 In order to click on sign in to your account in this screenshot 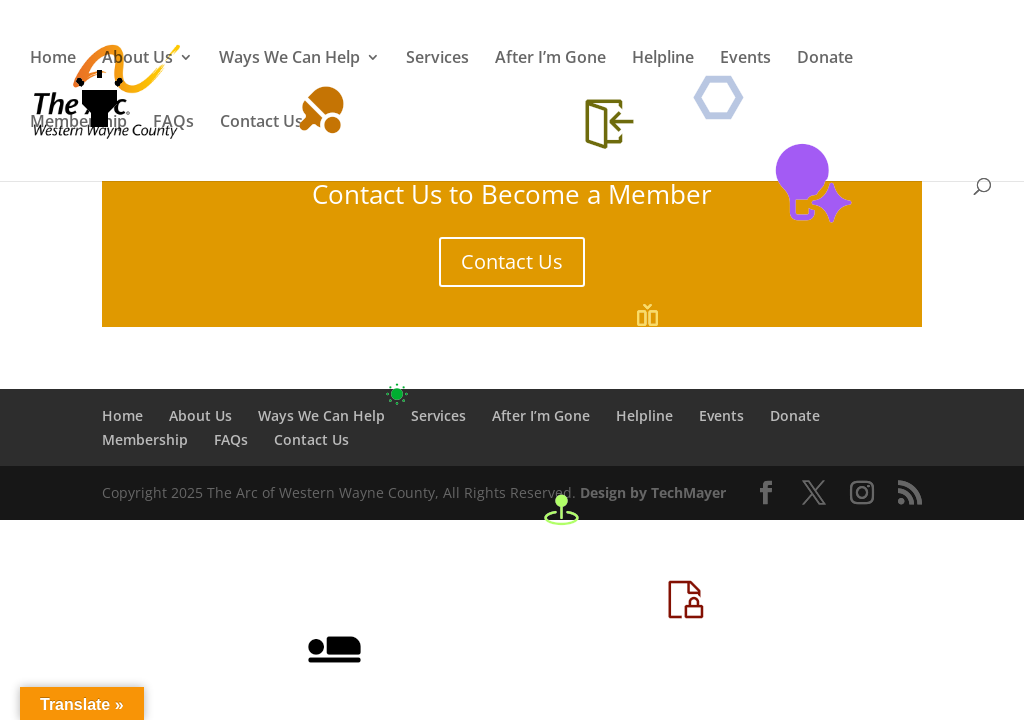, I will do `click(607, 121)`.